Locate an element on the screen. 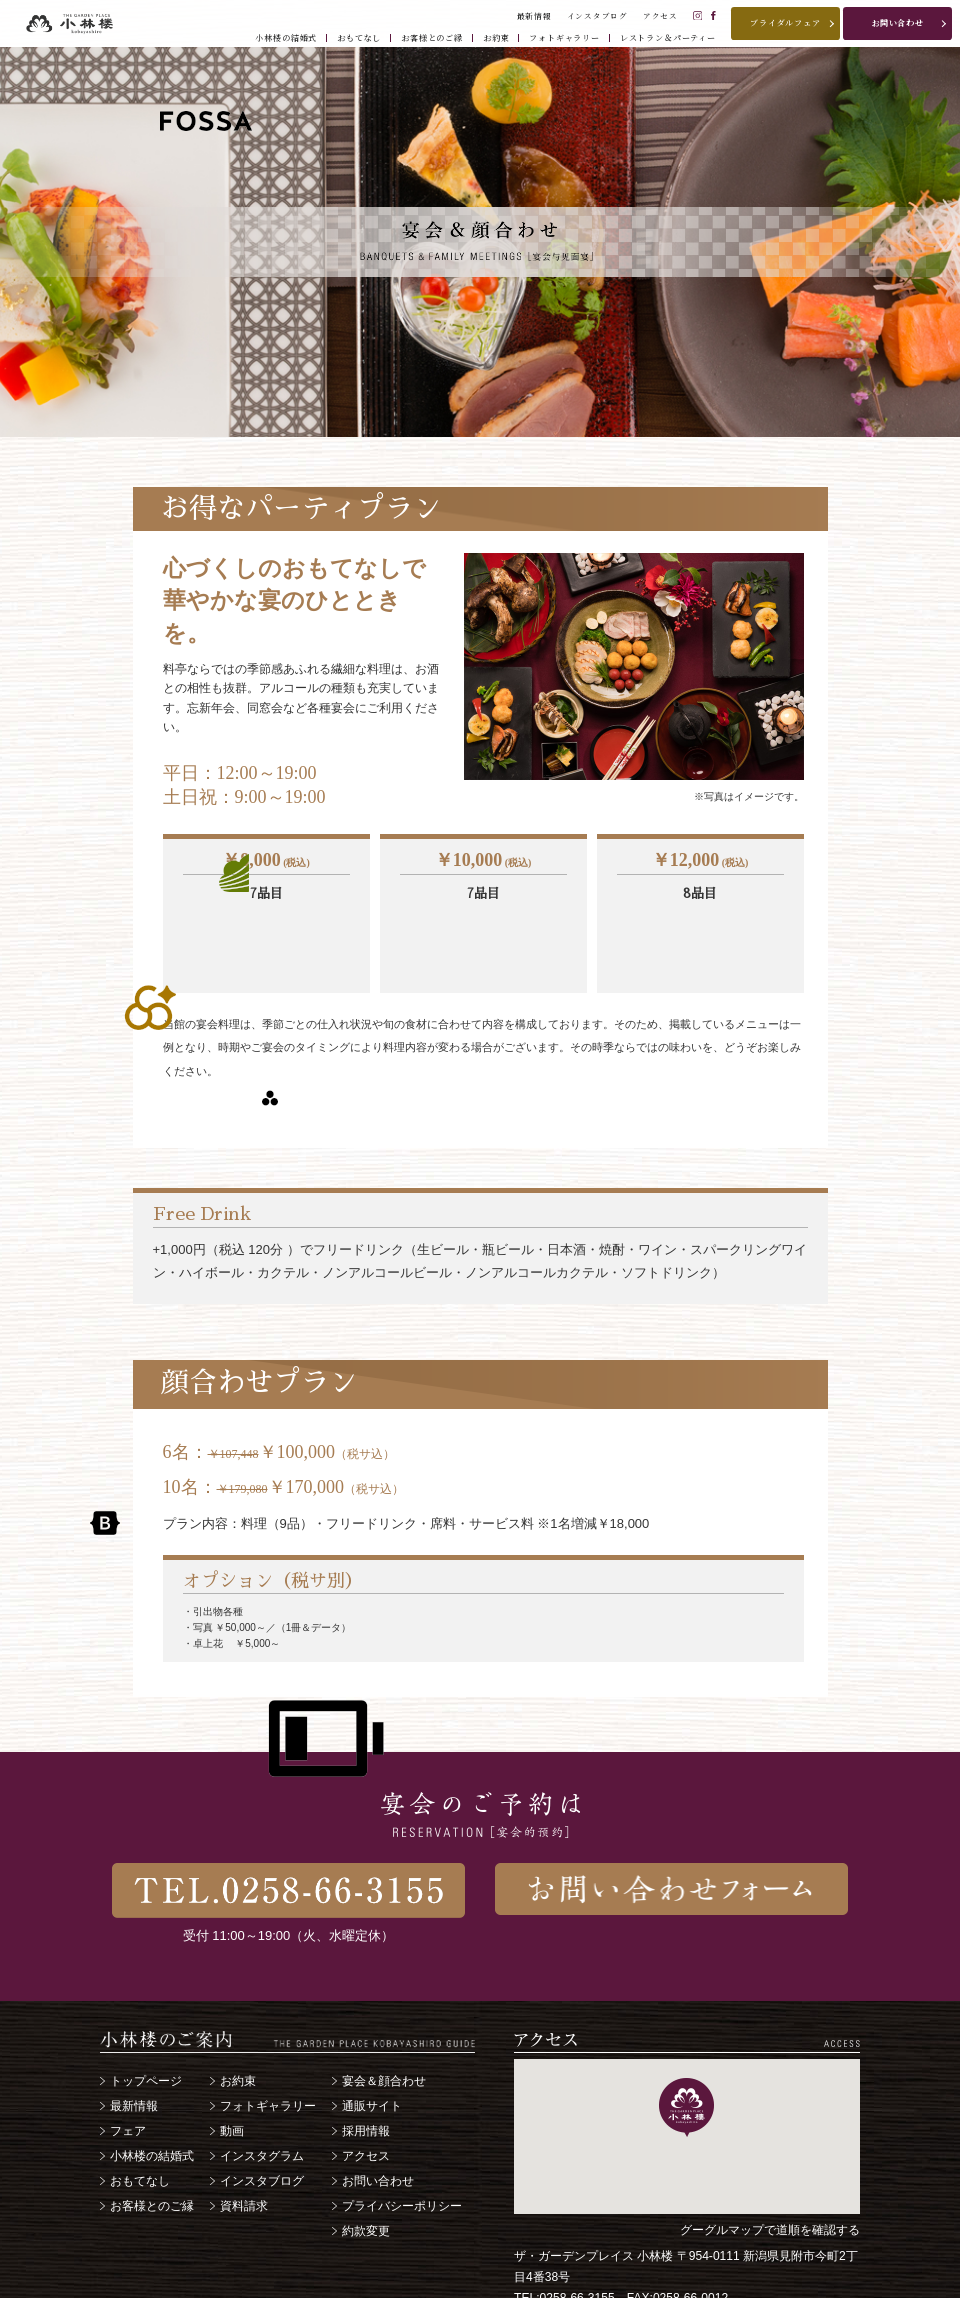 This screenshot has width=960, height=2298. bootstrap framework logo is located at coordinates (105, 1523).